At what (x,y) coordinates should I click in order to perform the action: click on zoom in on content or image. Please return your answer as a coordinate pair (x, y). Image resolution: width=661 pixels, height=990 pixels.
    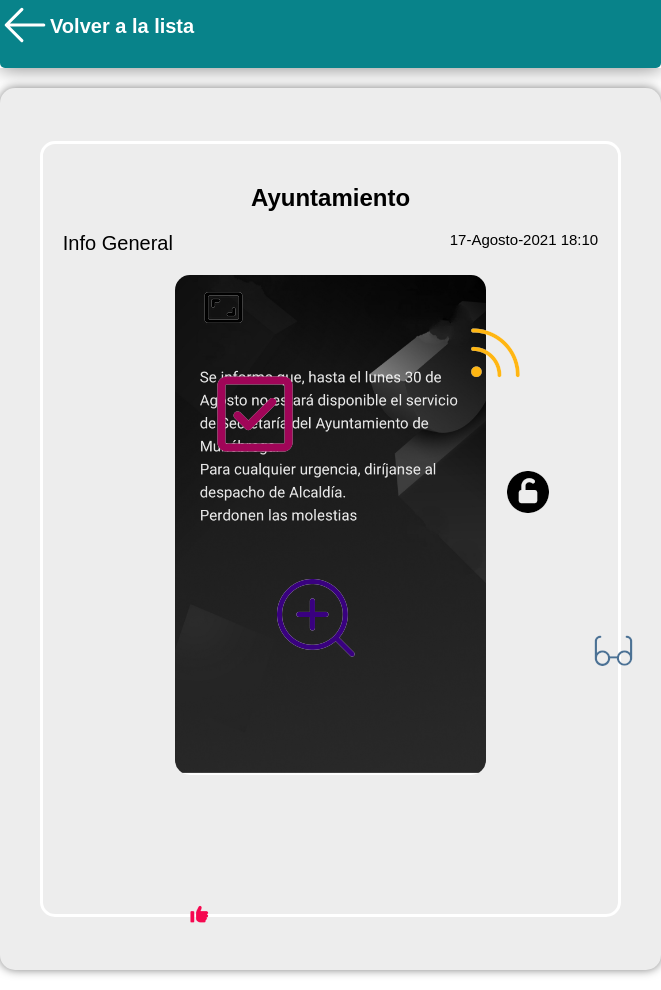
    Looking at the image, I should click on (317, 619).